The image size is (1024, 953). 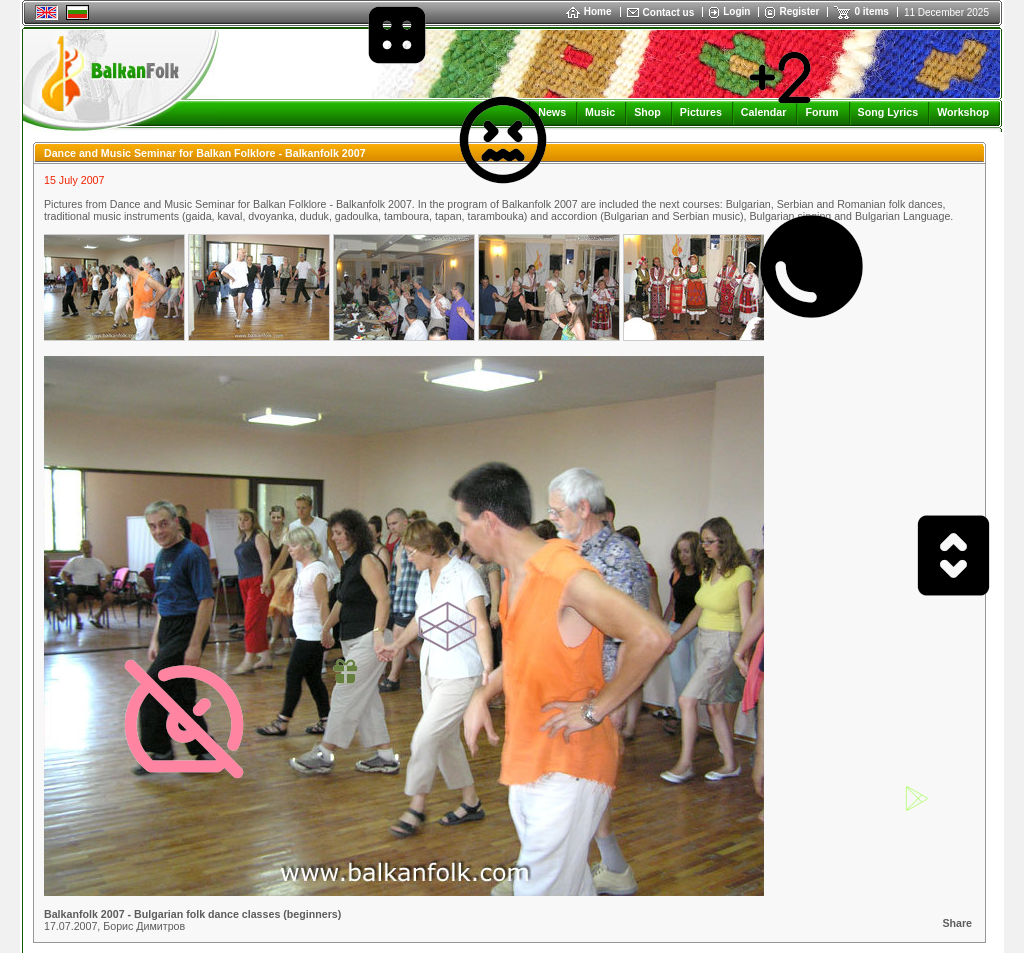 I want to click on open CodePen profile or project, so click(x=447, y=626).